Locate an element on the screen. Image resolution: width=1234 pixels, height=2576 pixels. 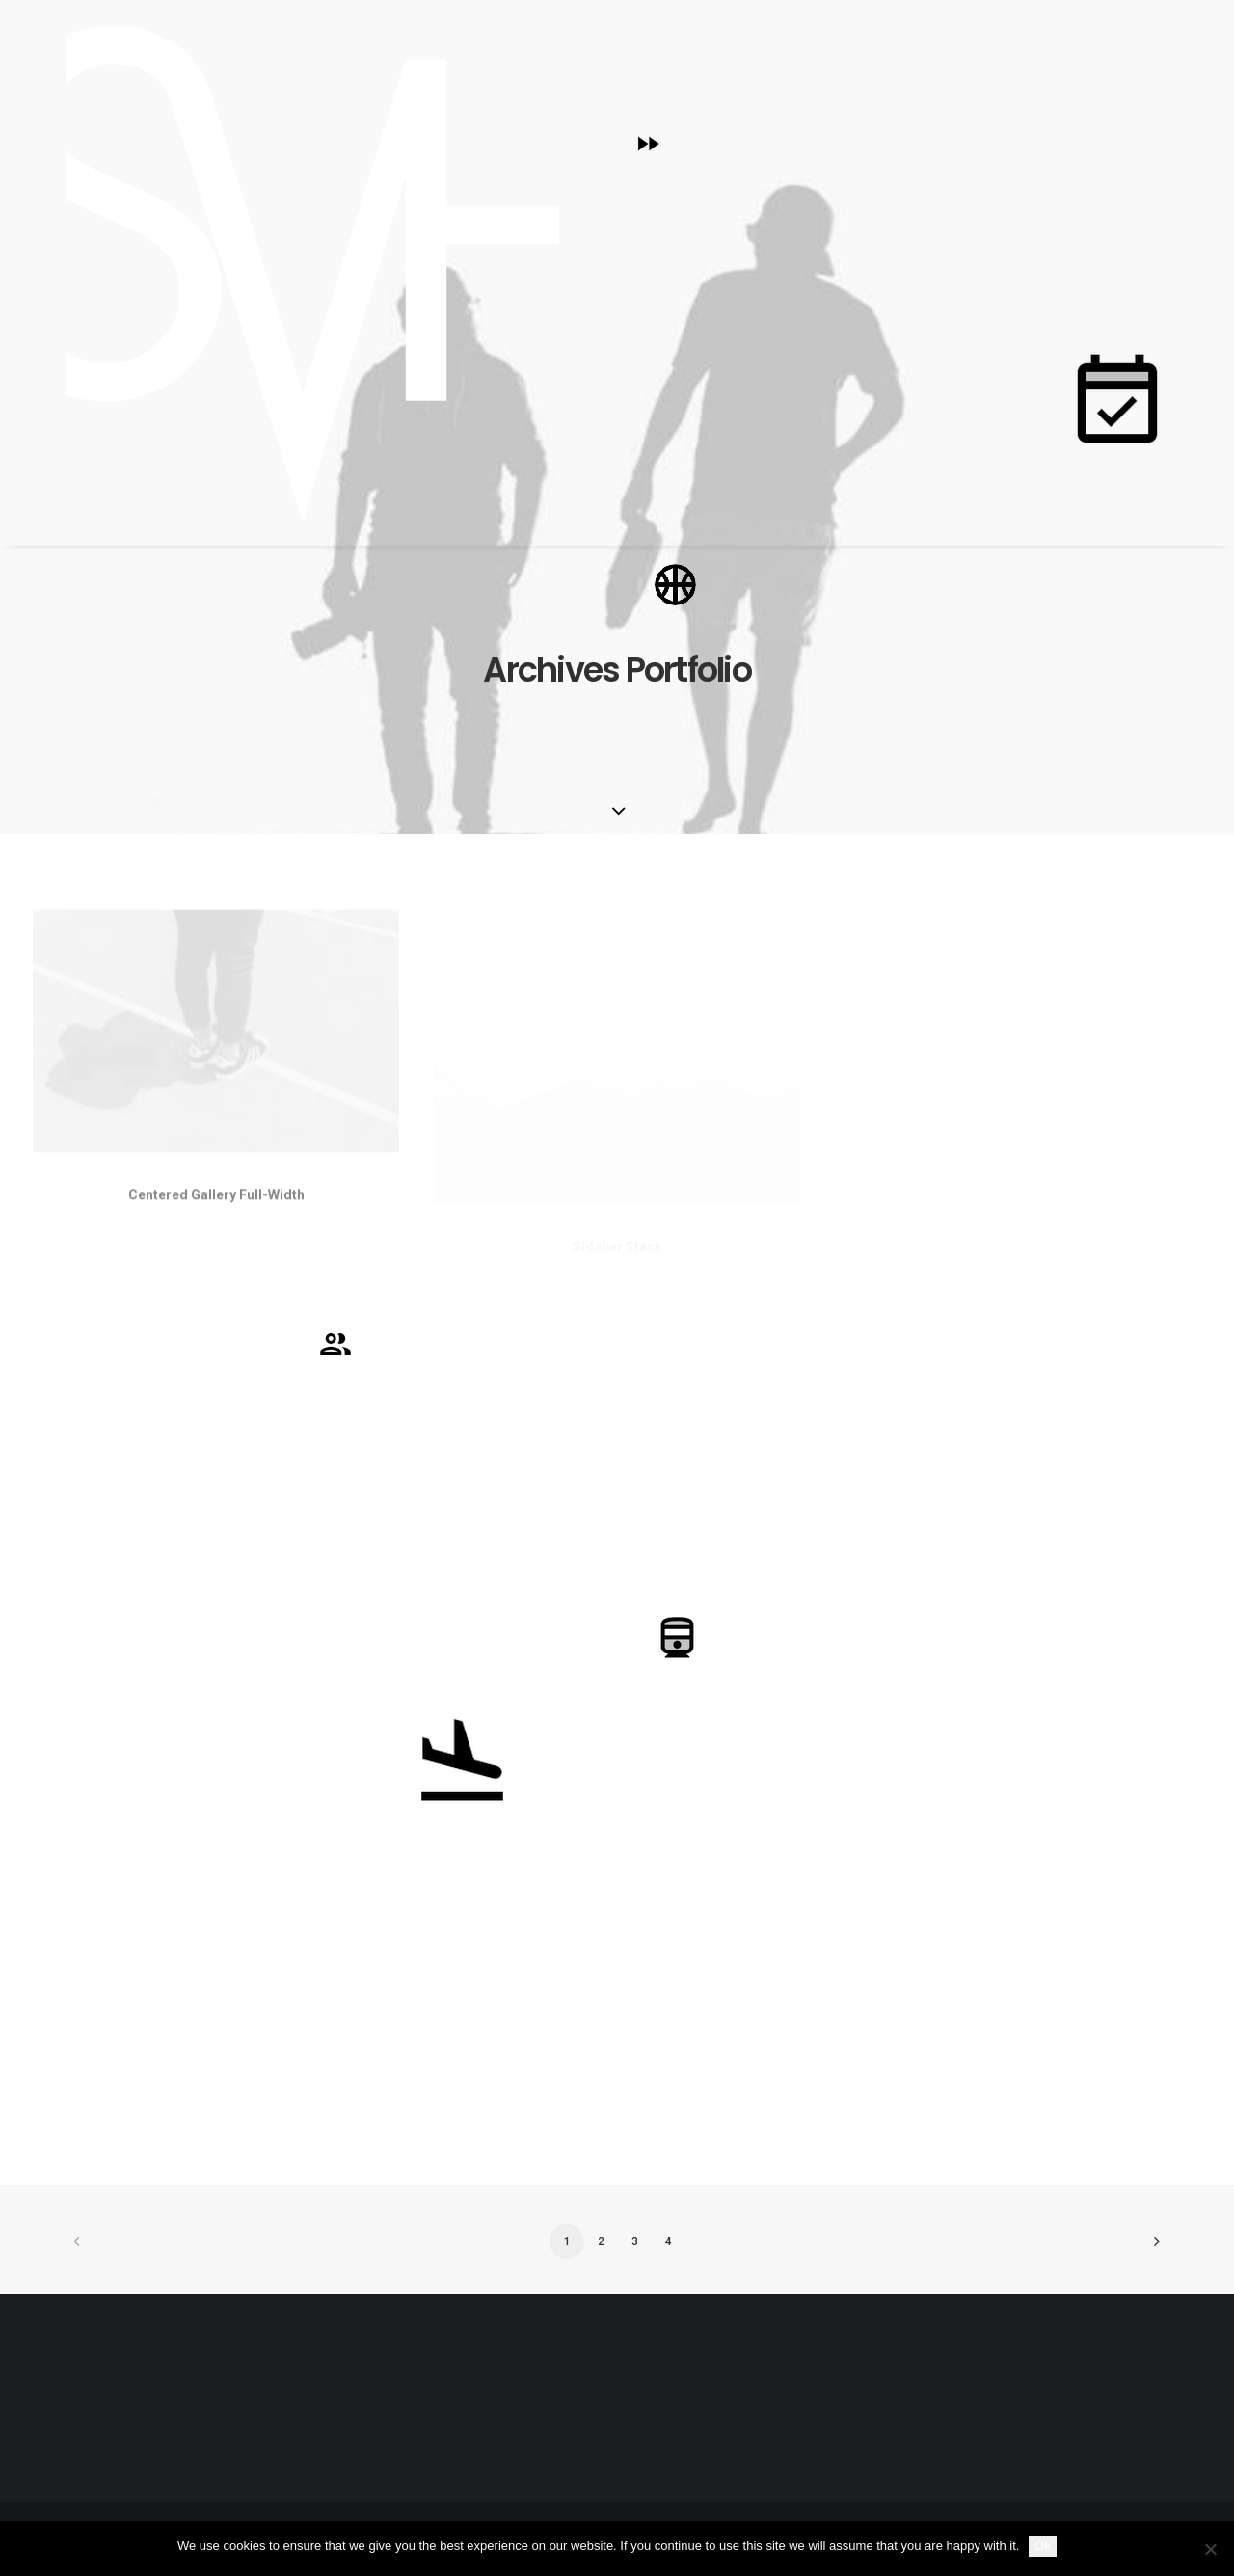
event confirmed or scheduled successfully is located at coordinates (1117, 403).